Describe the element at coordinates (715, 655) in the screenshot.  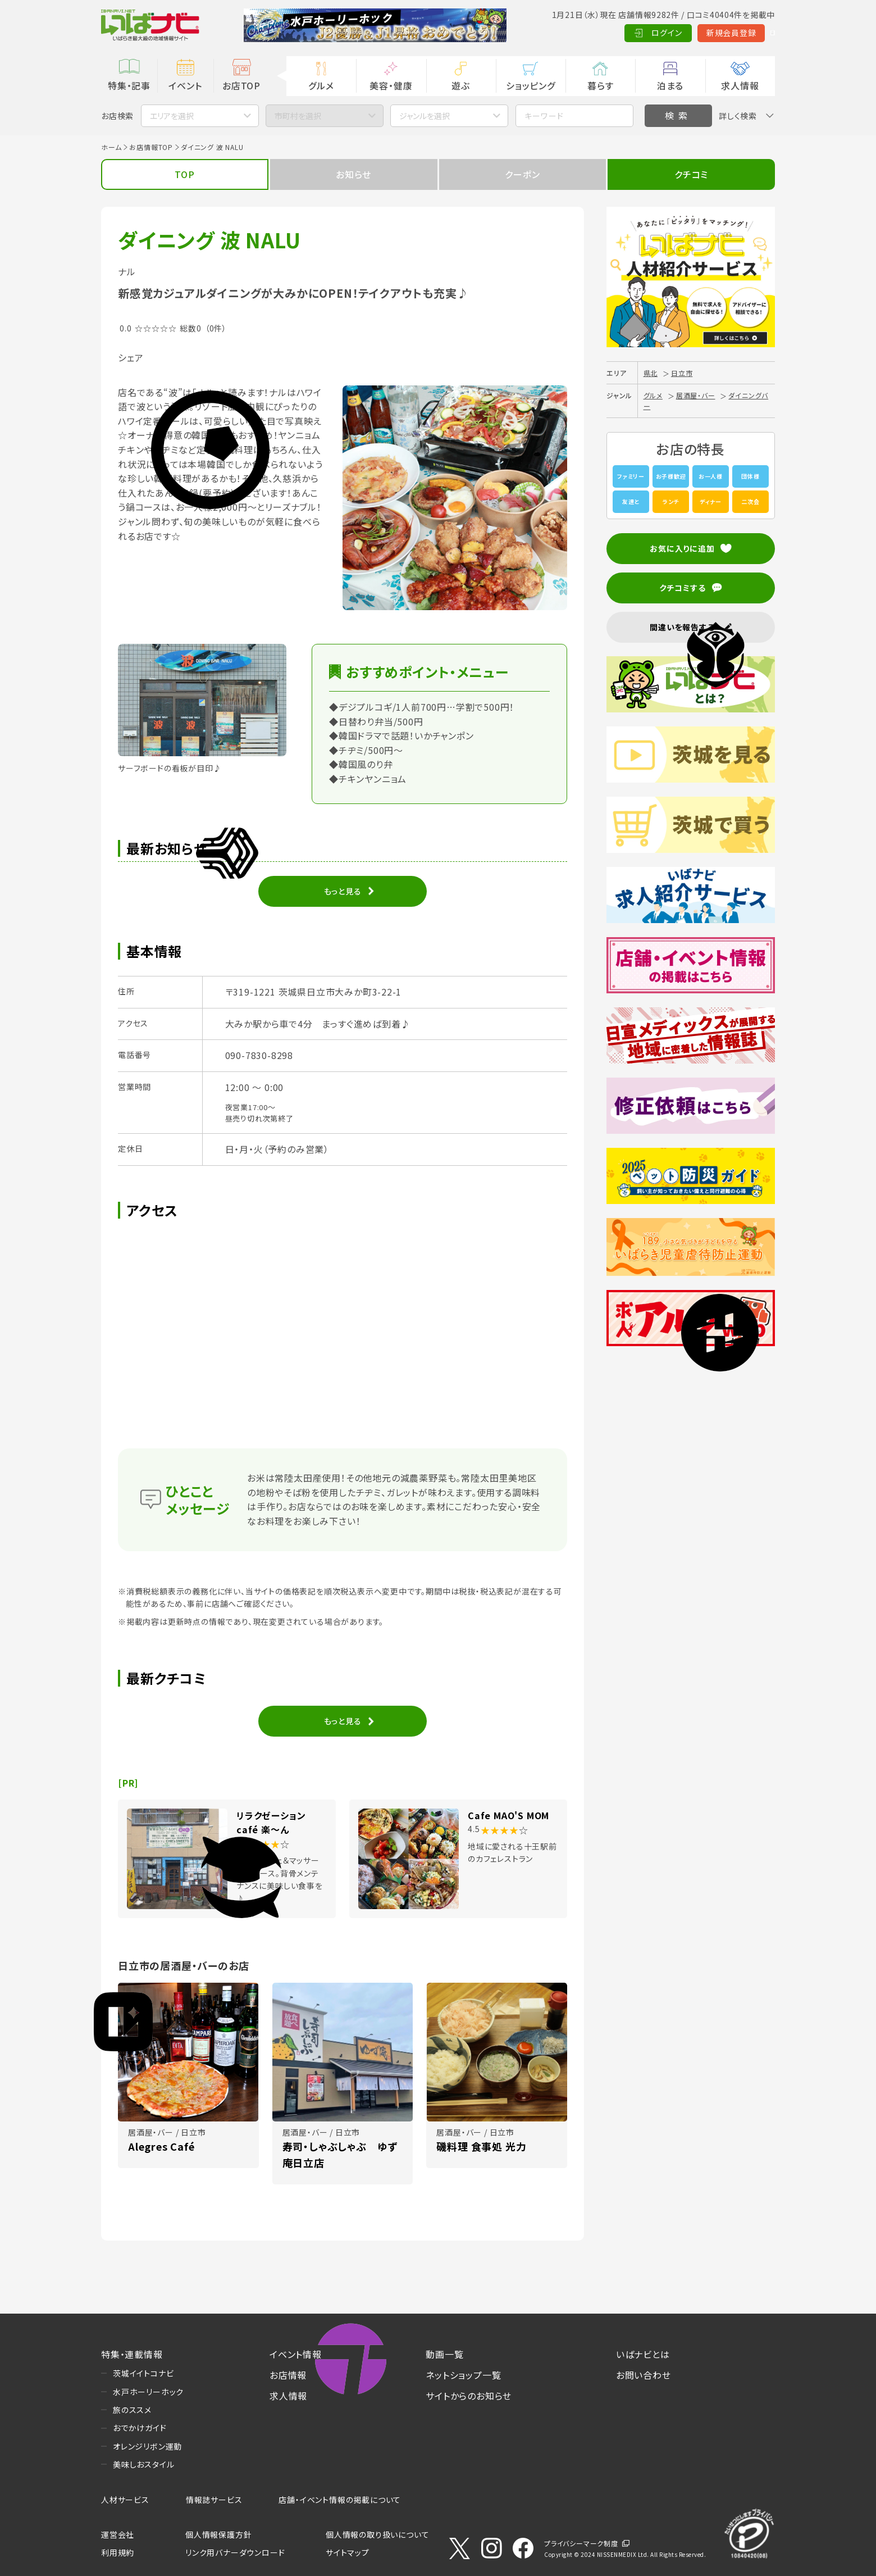
I see `Tomorrowland music festival official logo` at that location.